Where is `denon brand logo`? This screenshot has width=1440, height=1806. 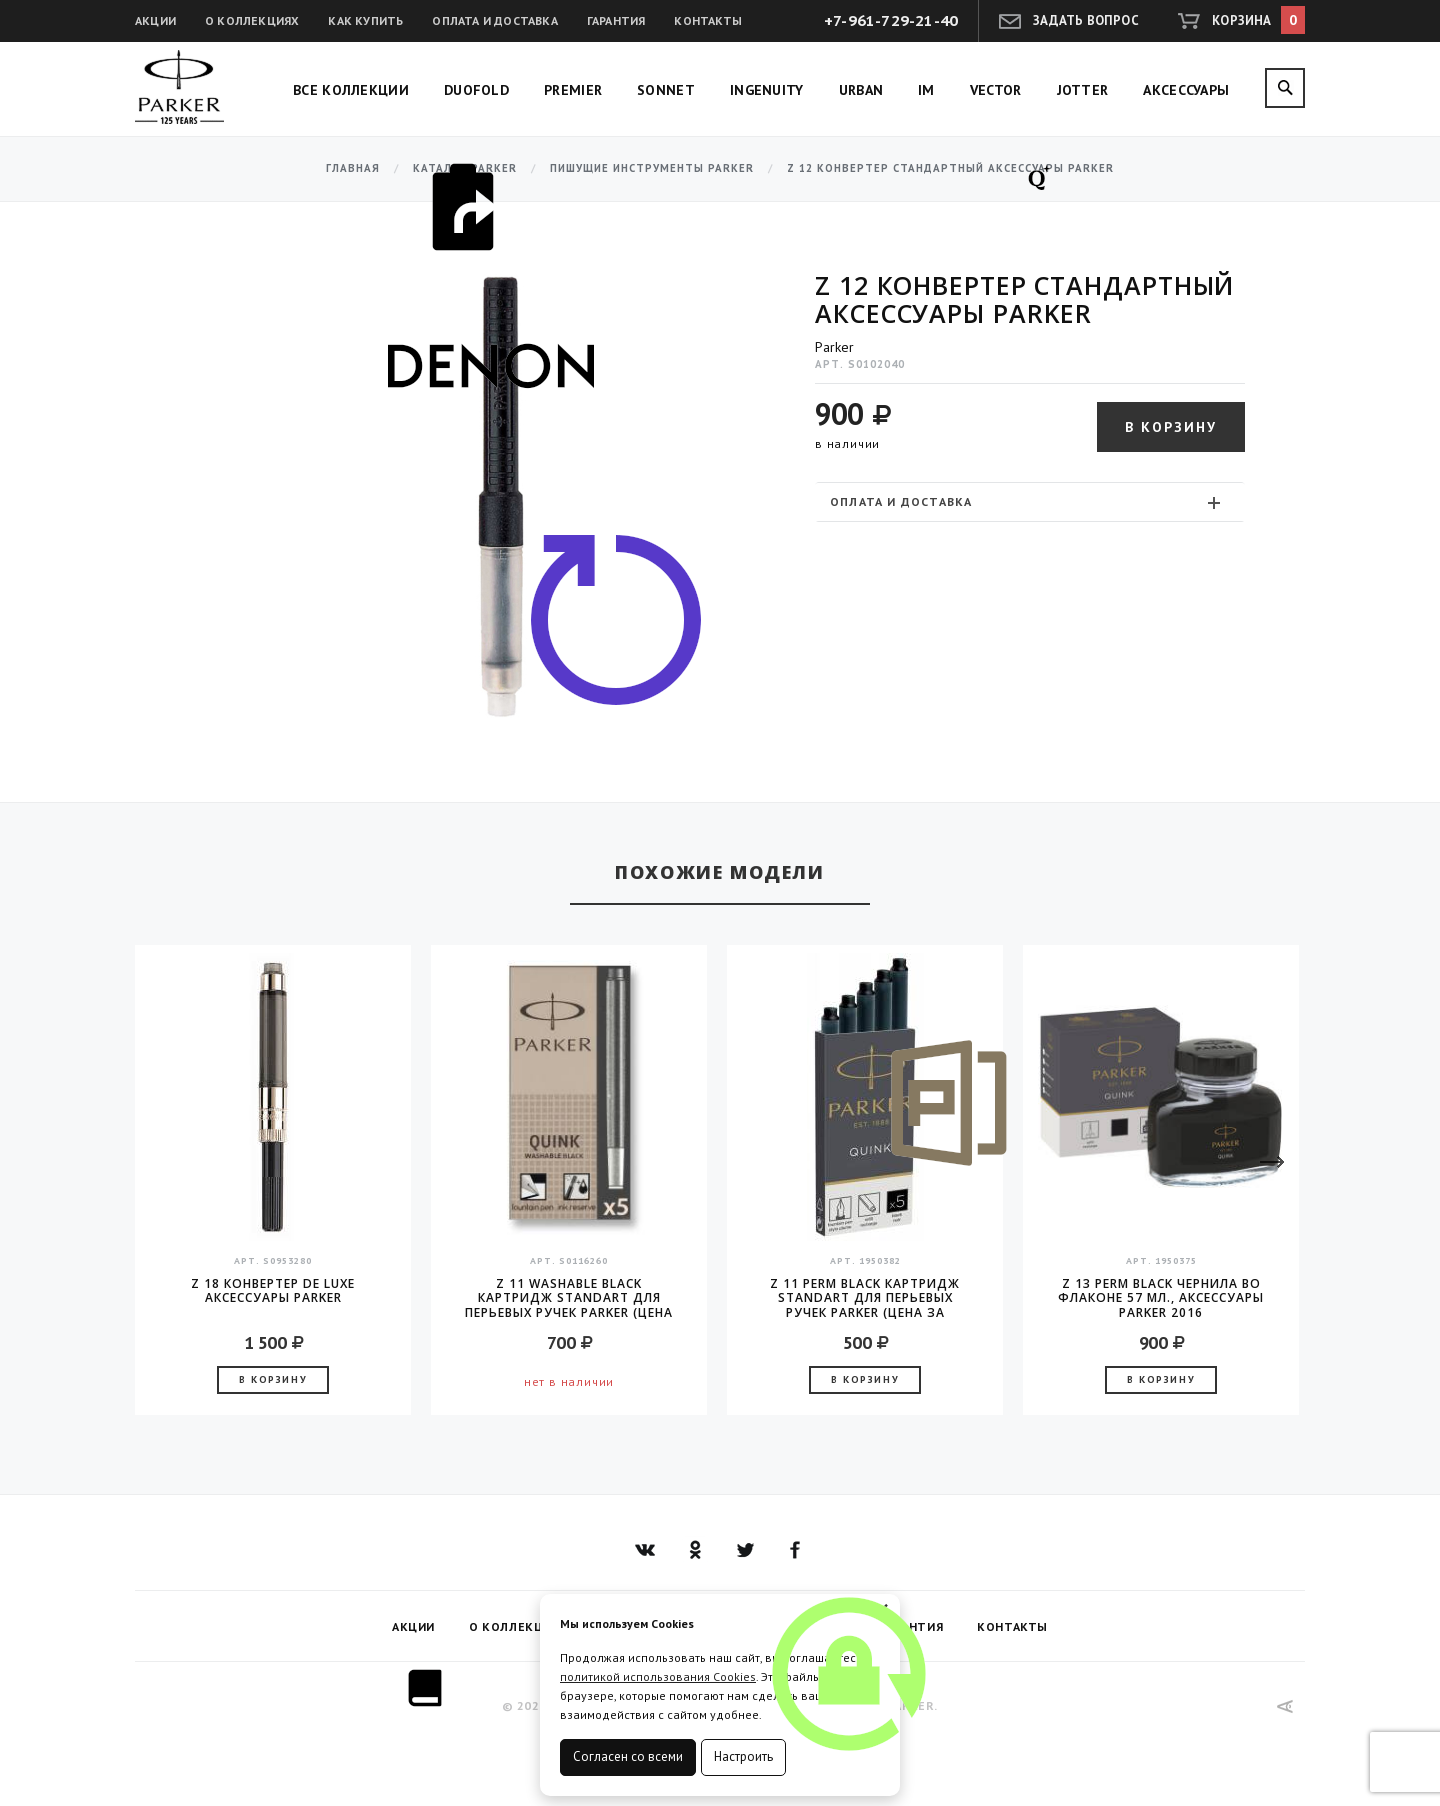 denon brand logo is located at coordinates (491, 366).